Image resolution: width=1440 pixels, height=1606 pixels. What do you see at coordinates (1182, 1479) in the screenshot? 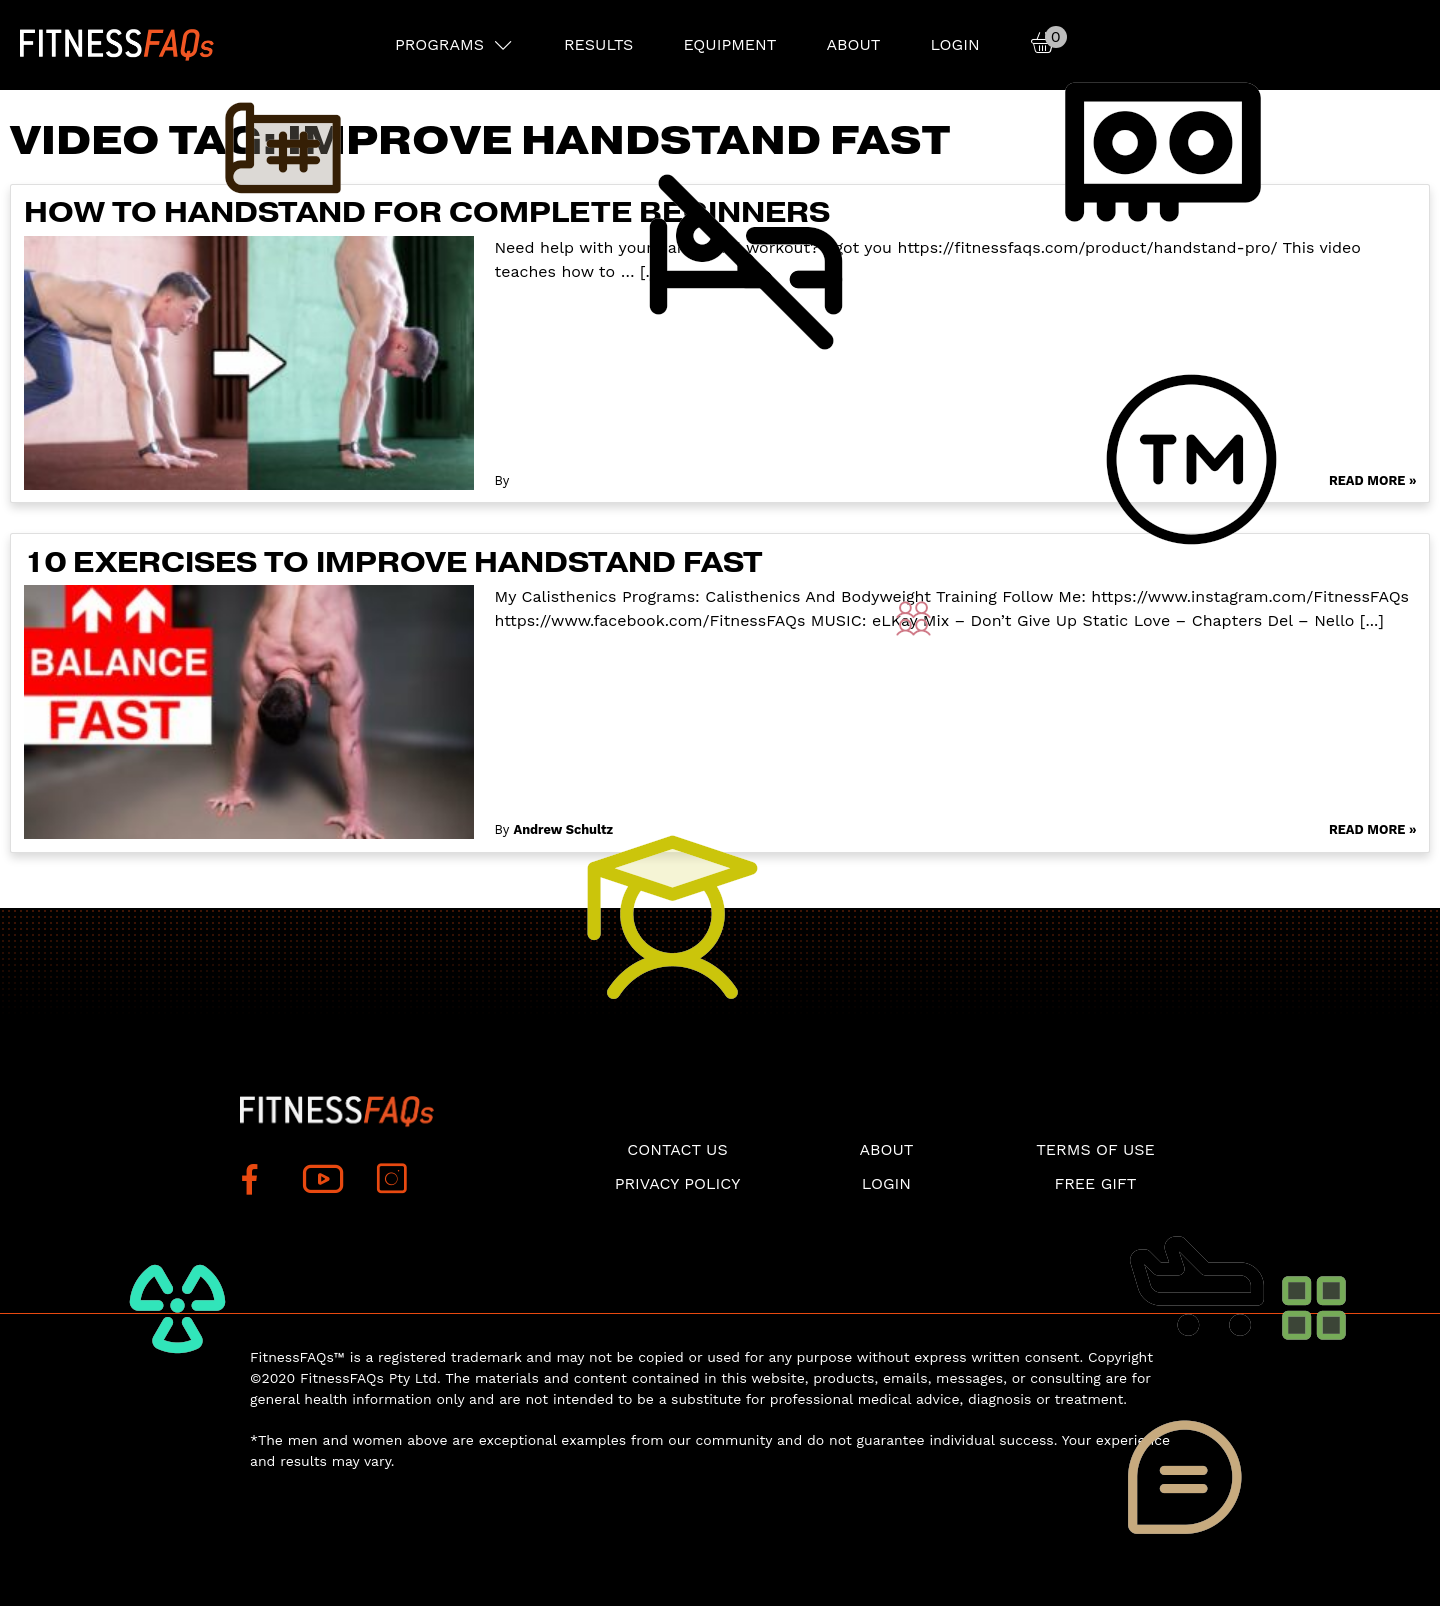
I see `open chat or messaging` at bounding box center [1182, 1479].